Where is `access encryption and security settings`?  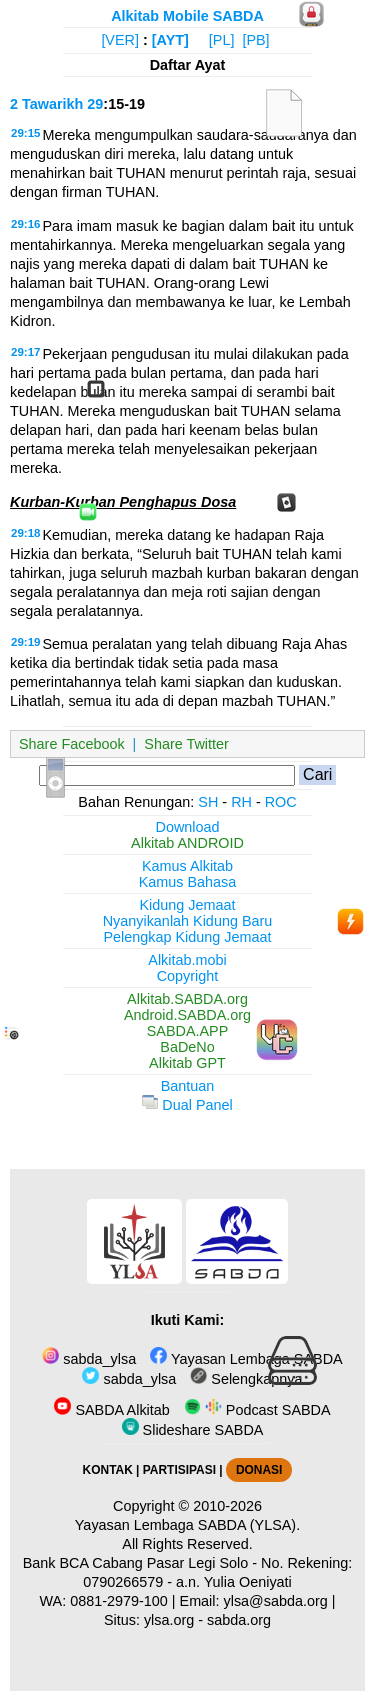 access encryption and security settings is located at coordinates (311, 14).